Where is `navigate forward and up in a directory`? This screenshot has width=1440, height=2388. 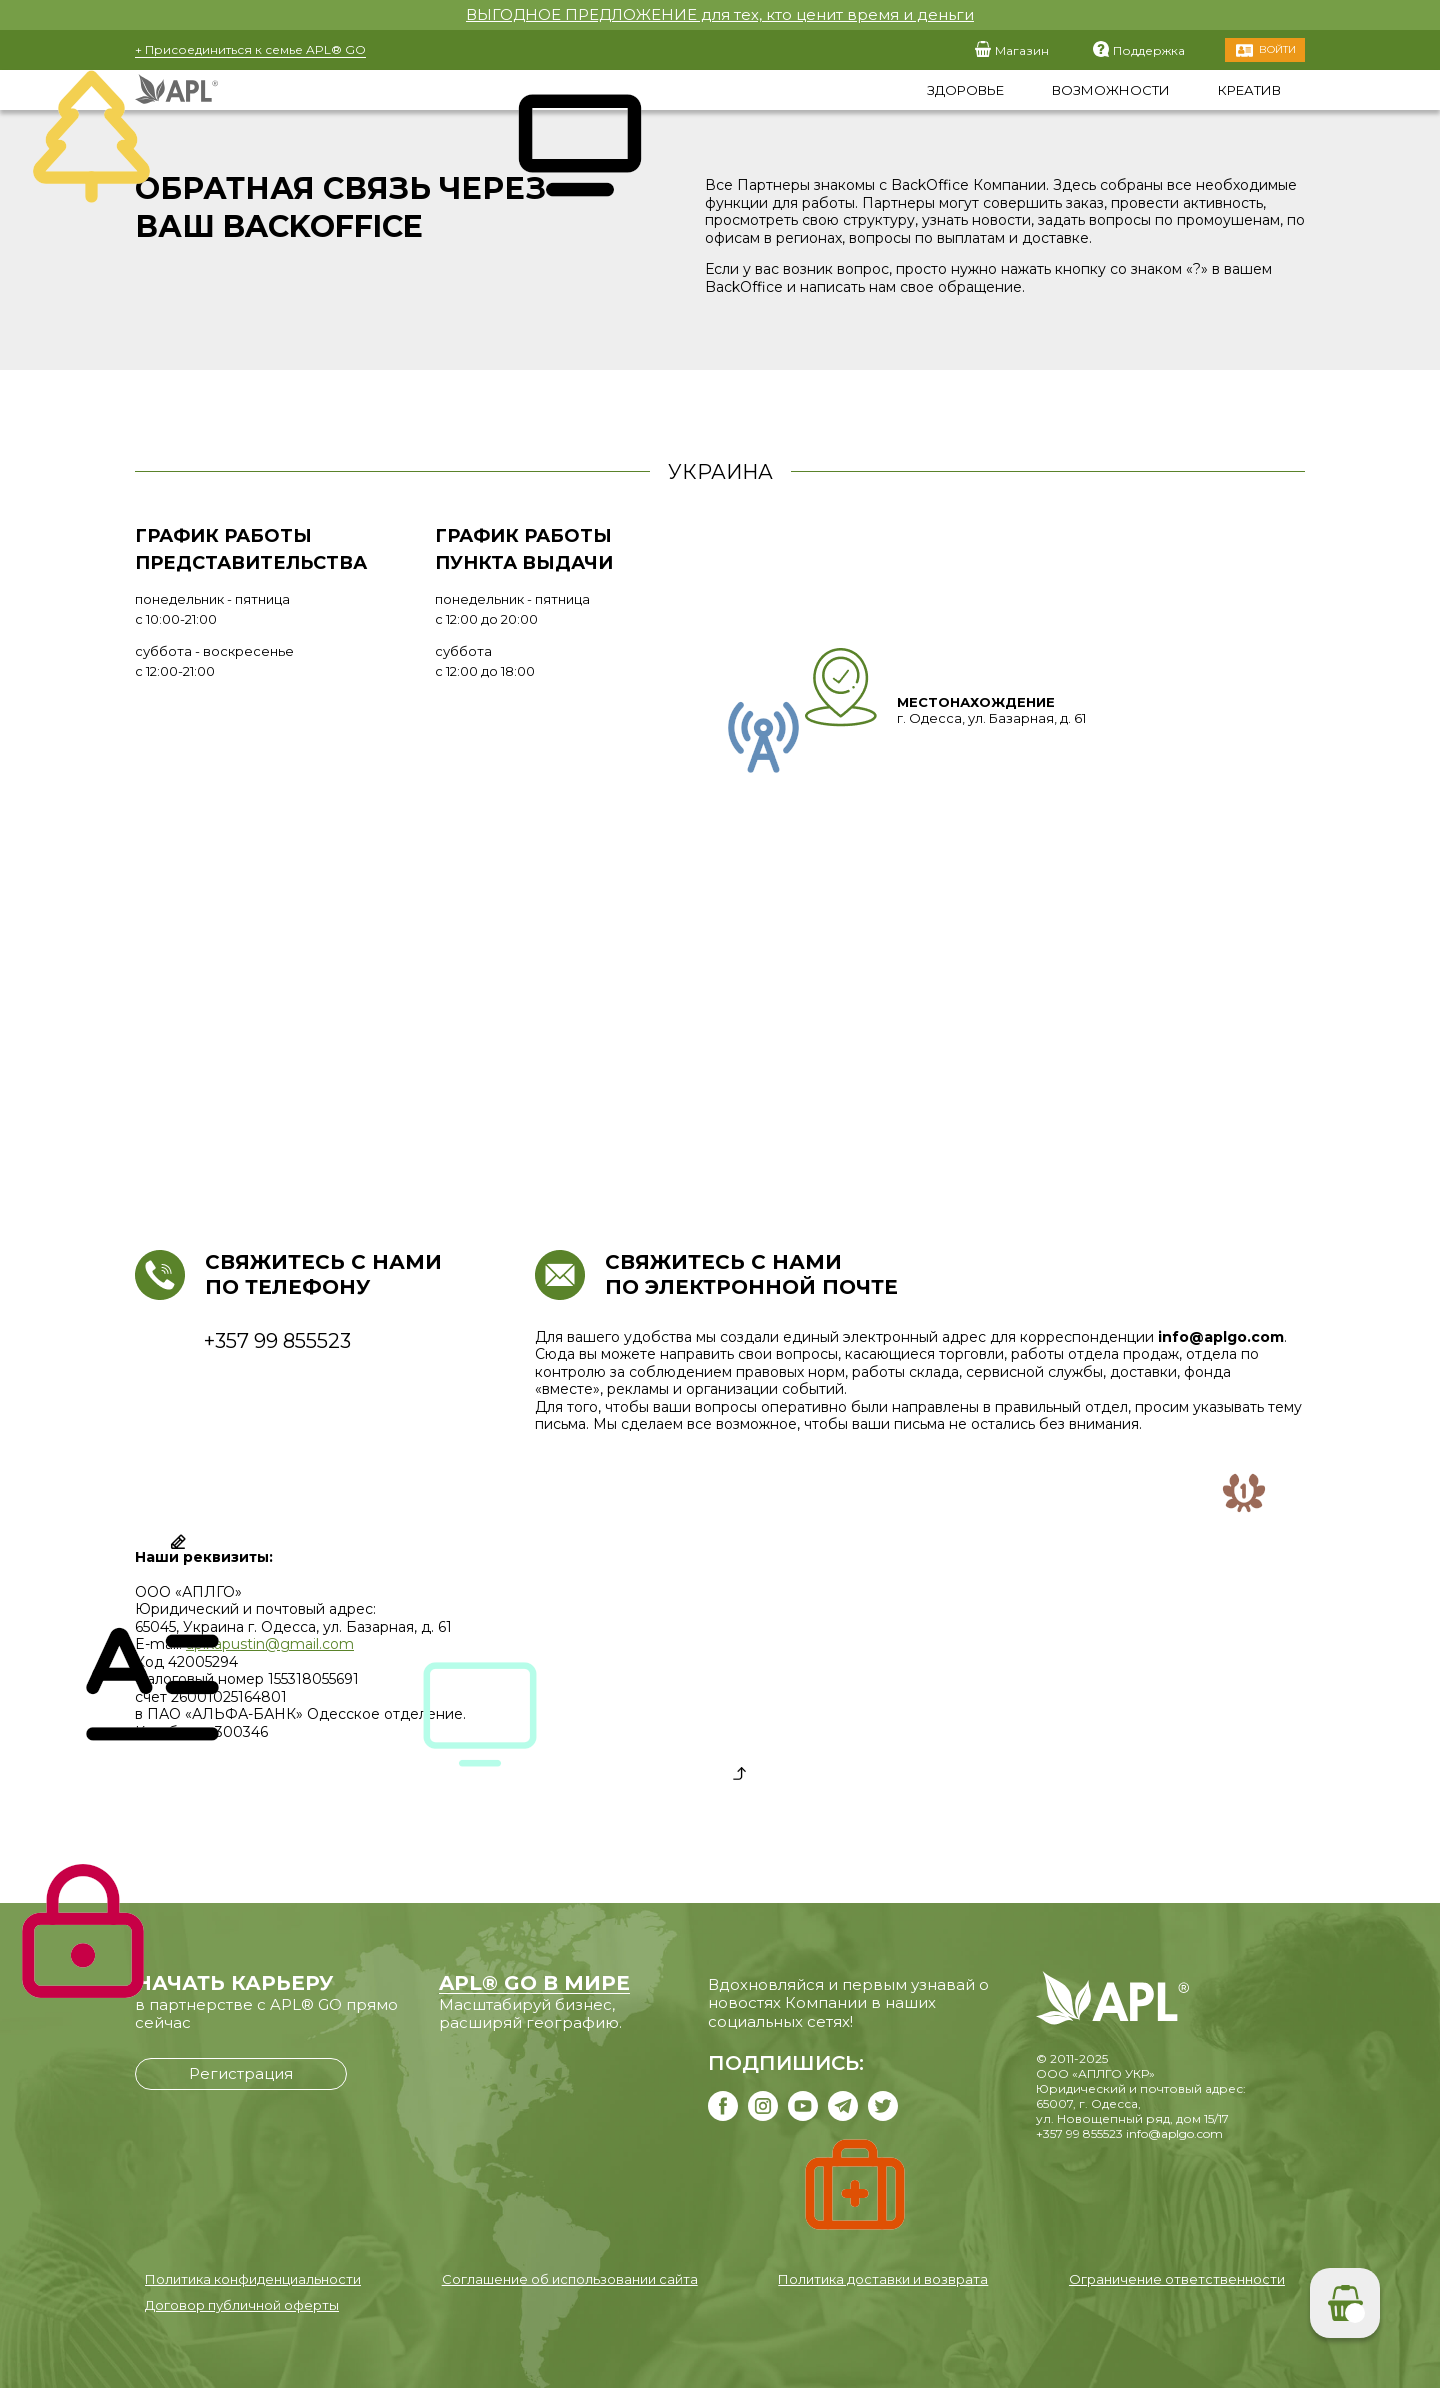 navigate forward and up in a directory is located at coordinates (739, 1773).